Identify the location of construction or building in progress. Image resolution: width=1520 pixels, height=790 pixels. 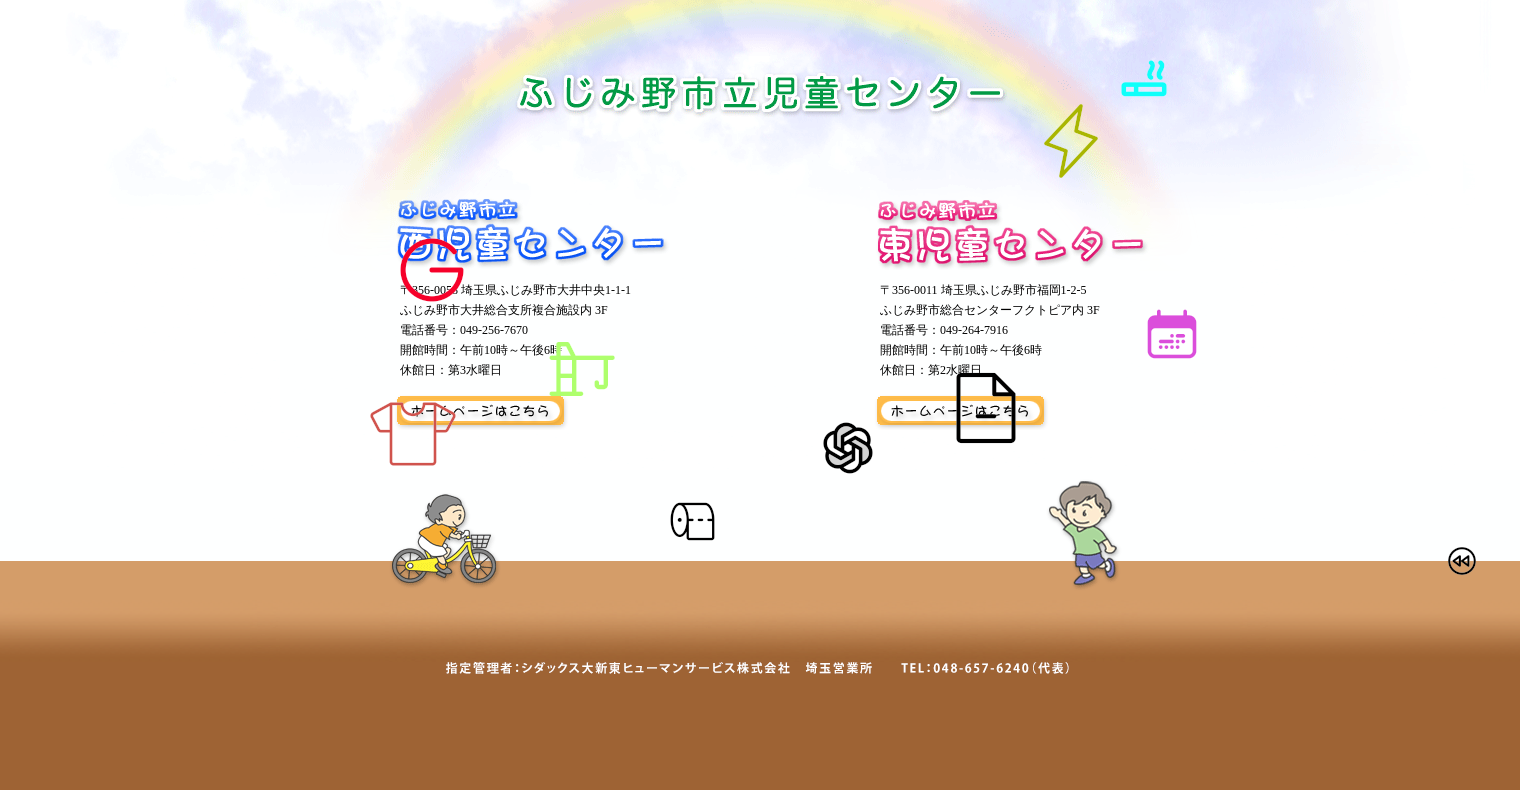
(581, 369).